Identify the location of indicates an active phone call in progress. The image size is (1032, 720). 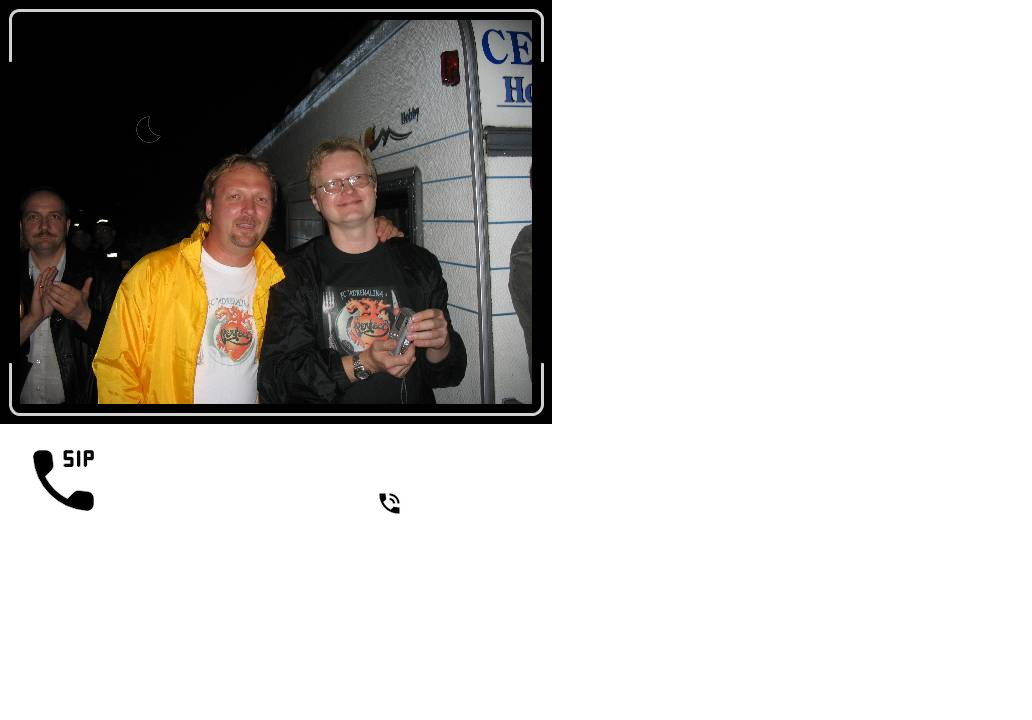
(389, 503).